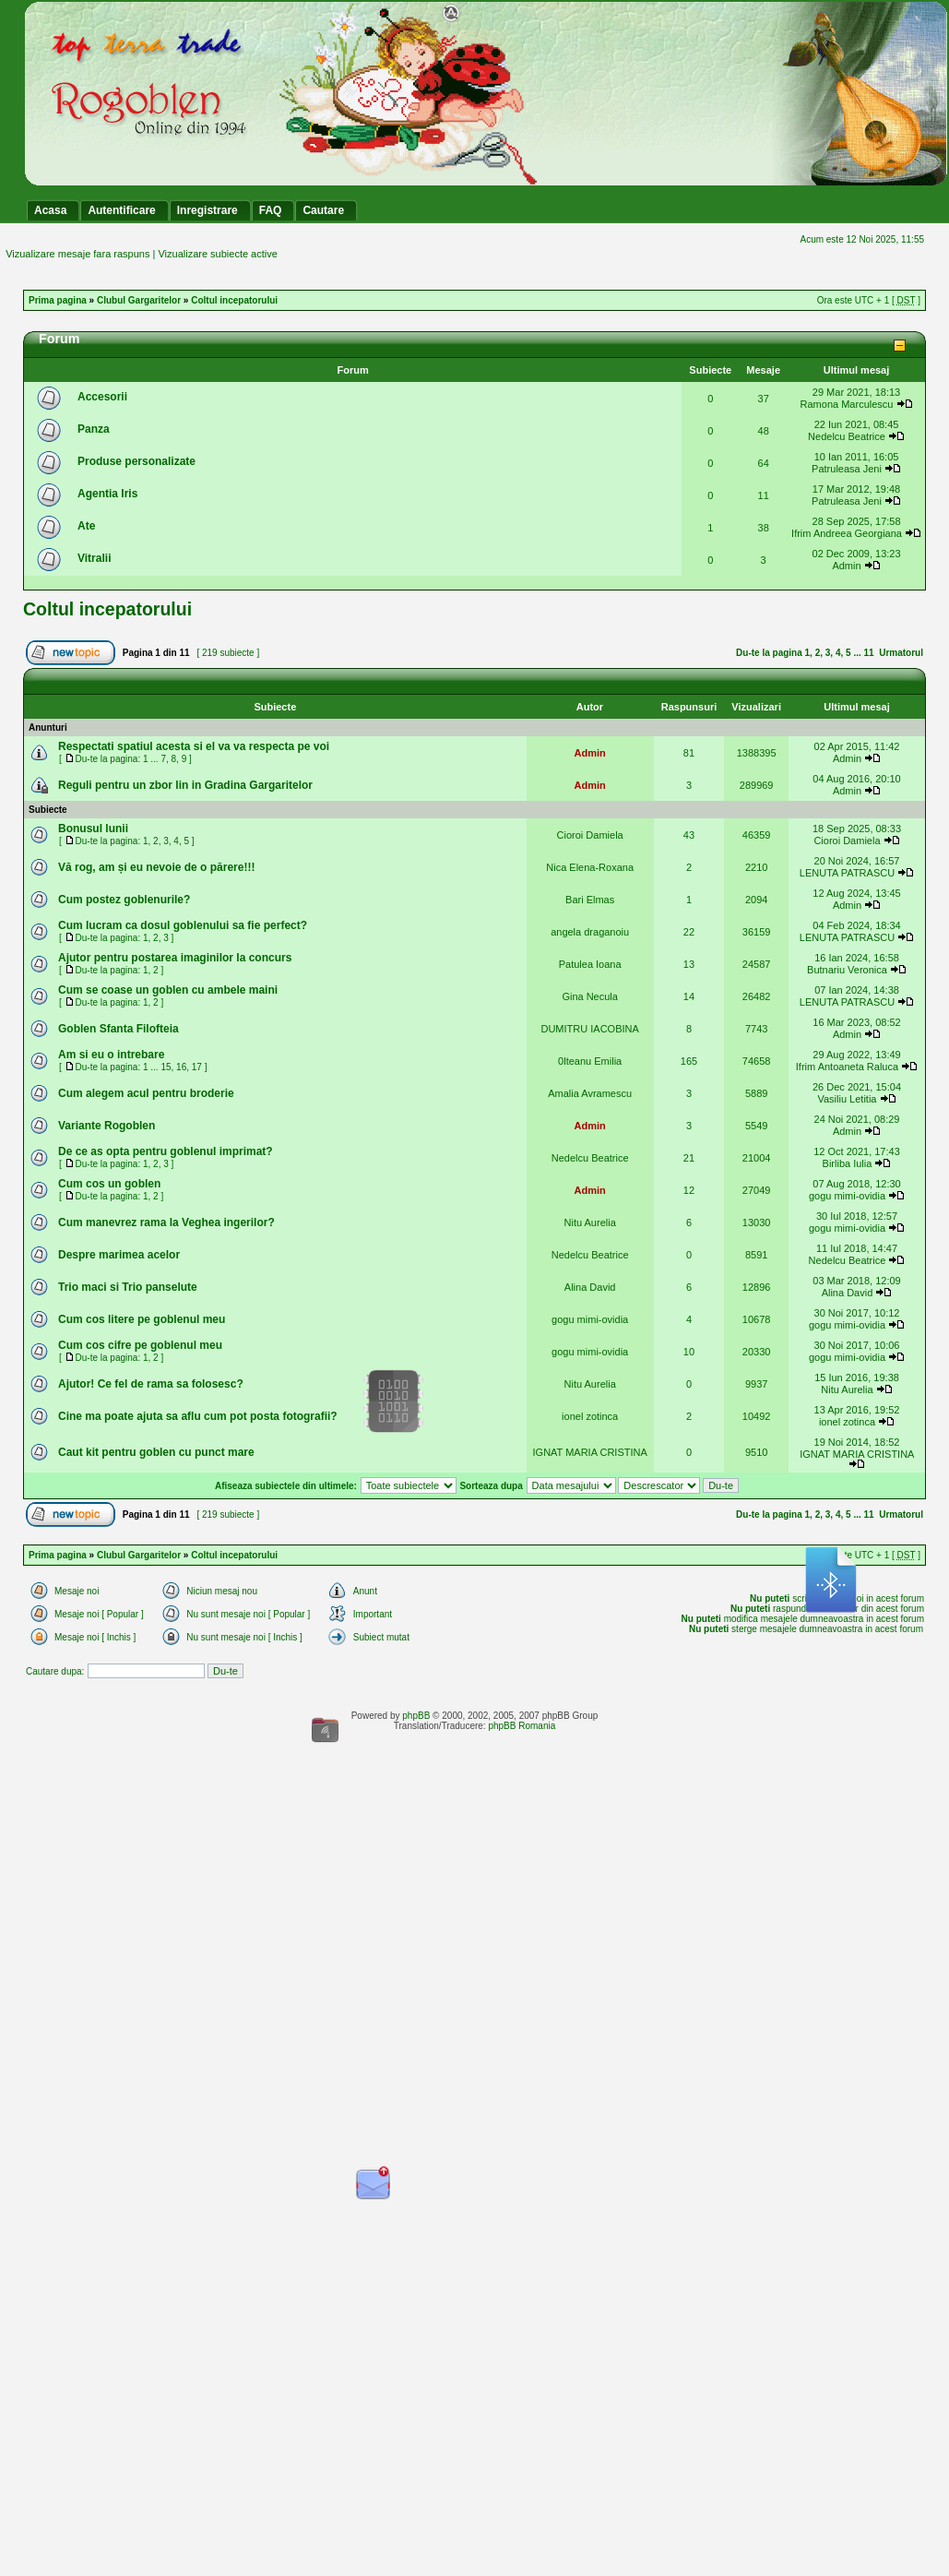 This screenshot has height=2576, width=949. What do you see at coordinates (451, 13) in the screenshot?
I see `open the software updater application` at bounding box center [451, 13].